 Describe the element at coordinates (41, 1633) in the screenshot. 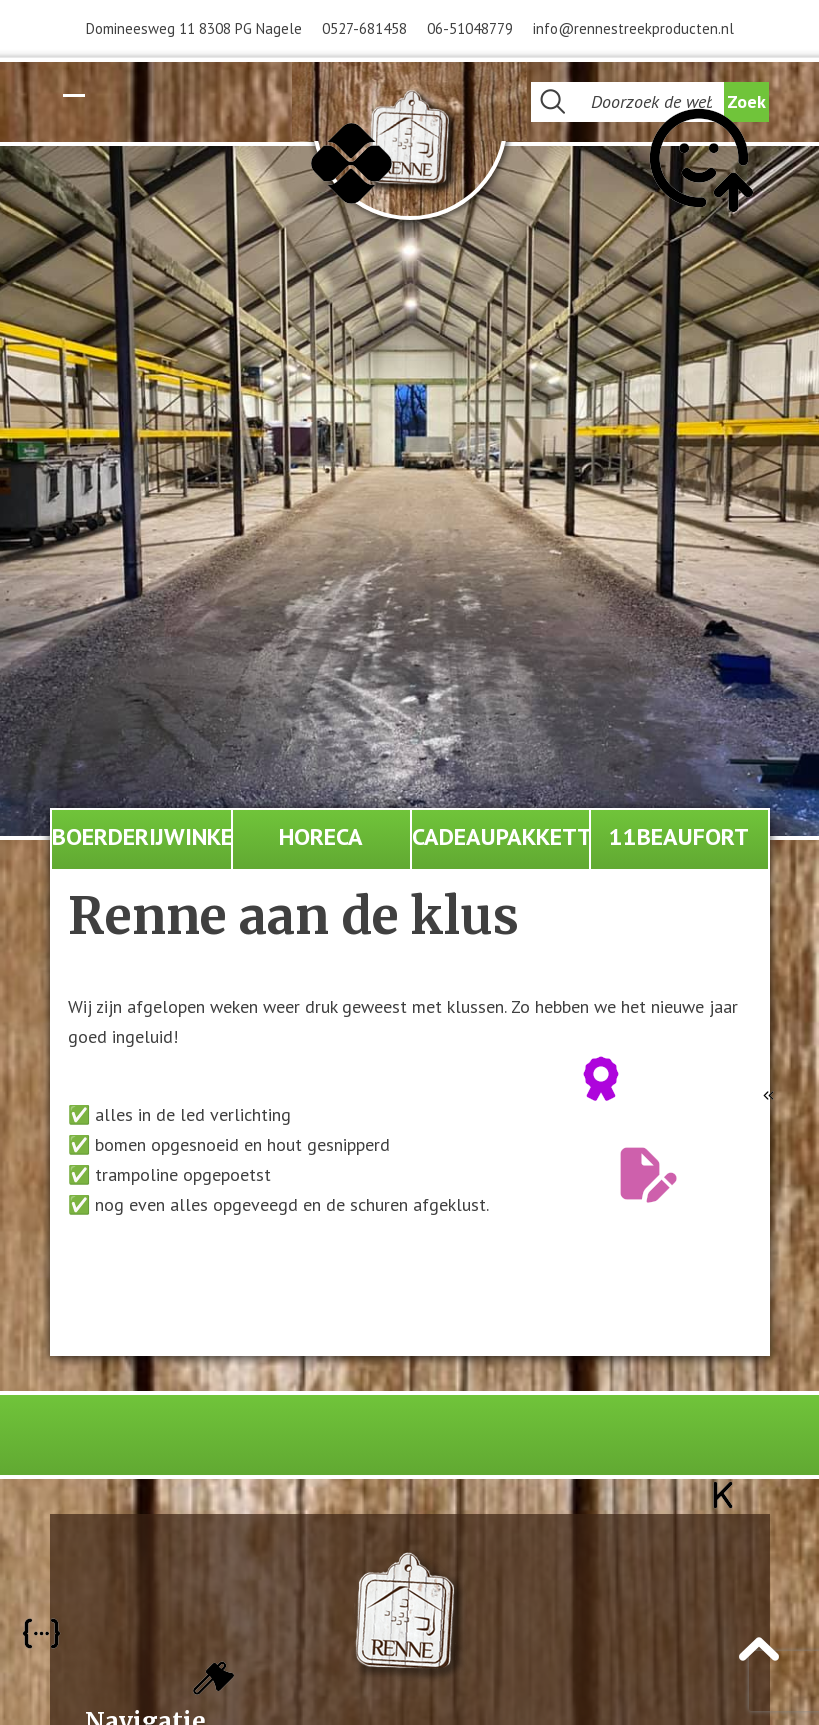

I see `view code snippets or embedded content` at that location.